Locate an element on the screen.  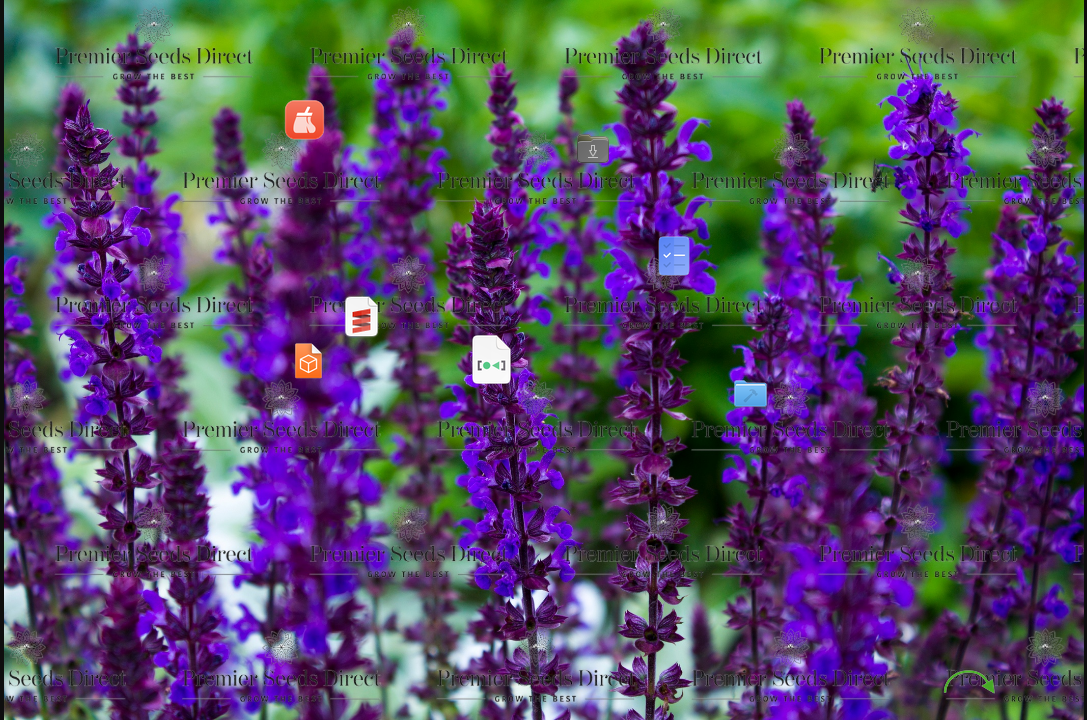
open downloads folder is located at coordinates (593, 148).